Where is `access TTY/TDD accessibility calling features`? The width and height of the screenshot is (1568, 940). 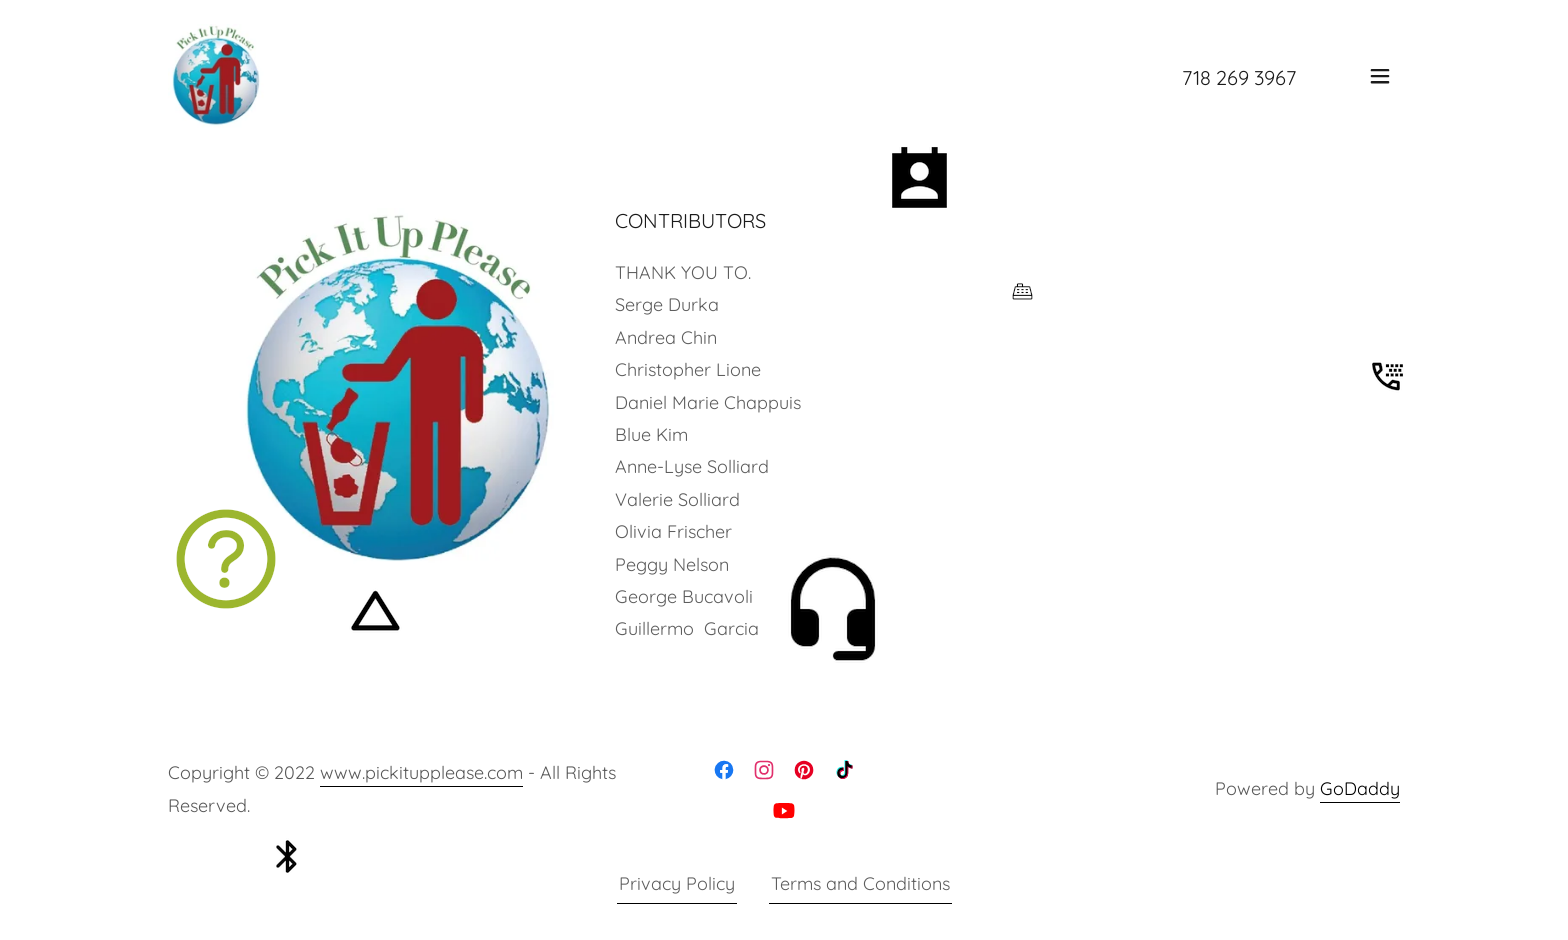 access TTY/TDD accessibility calling features is located at coordinates (1387, 376).